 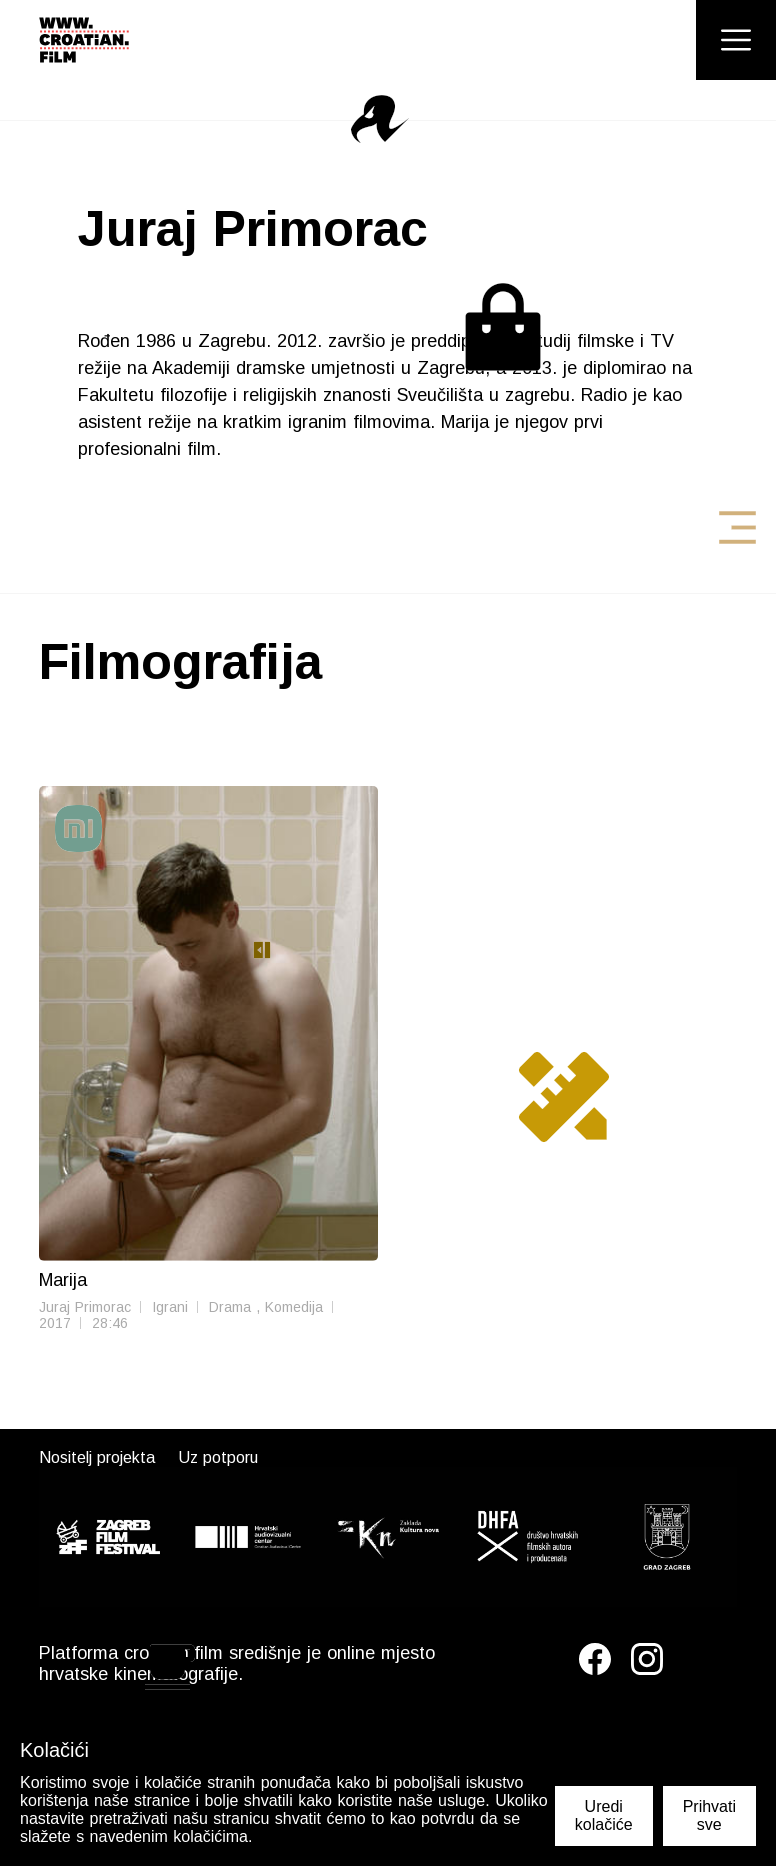 What do you see at coordinates (564, 1097) in the screenshot?
I see `access design tools` at bounding box center [564, 1097].